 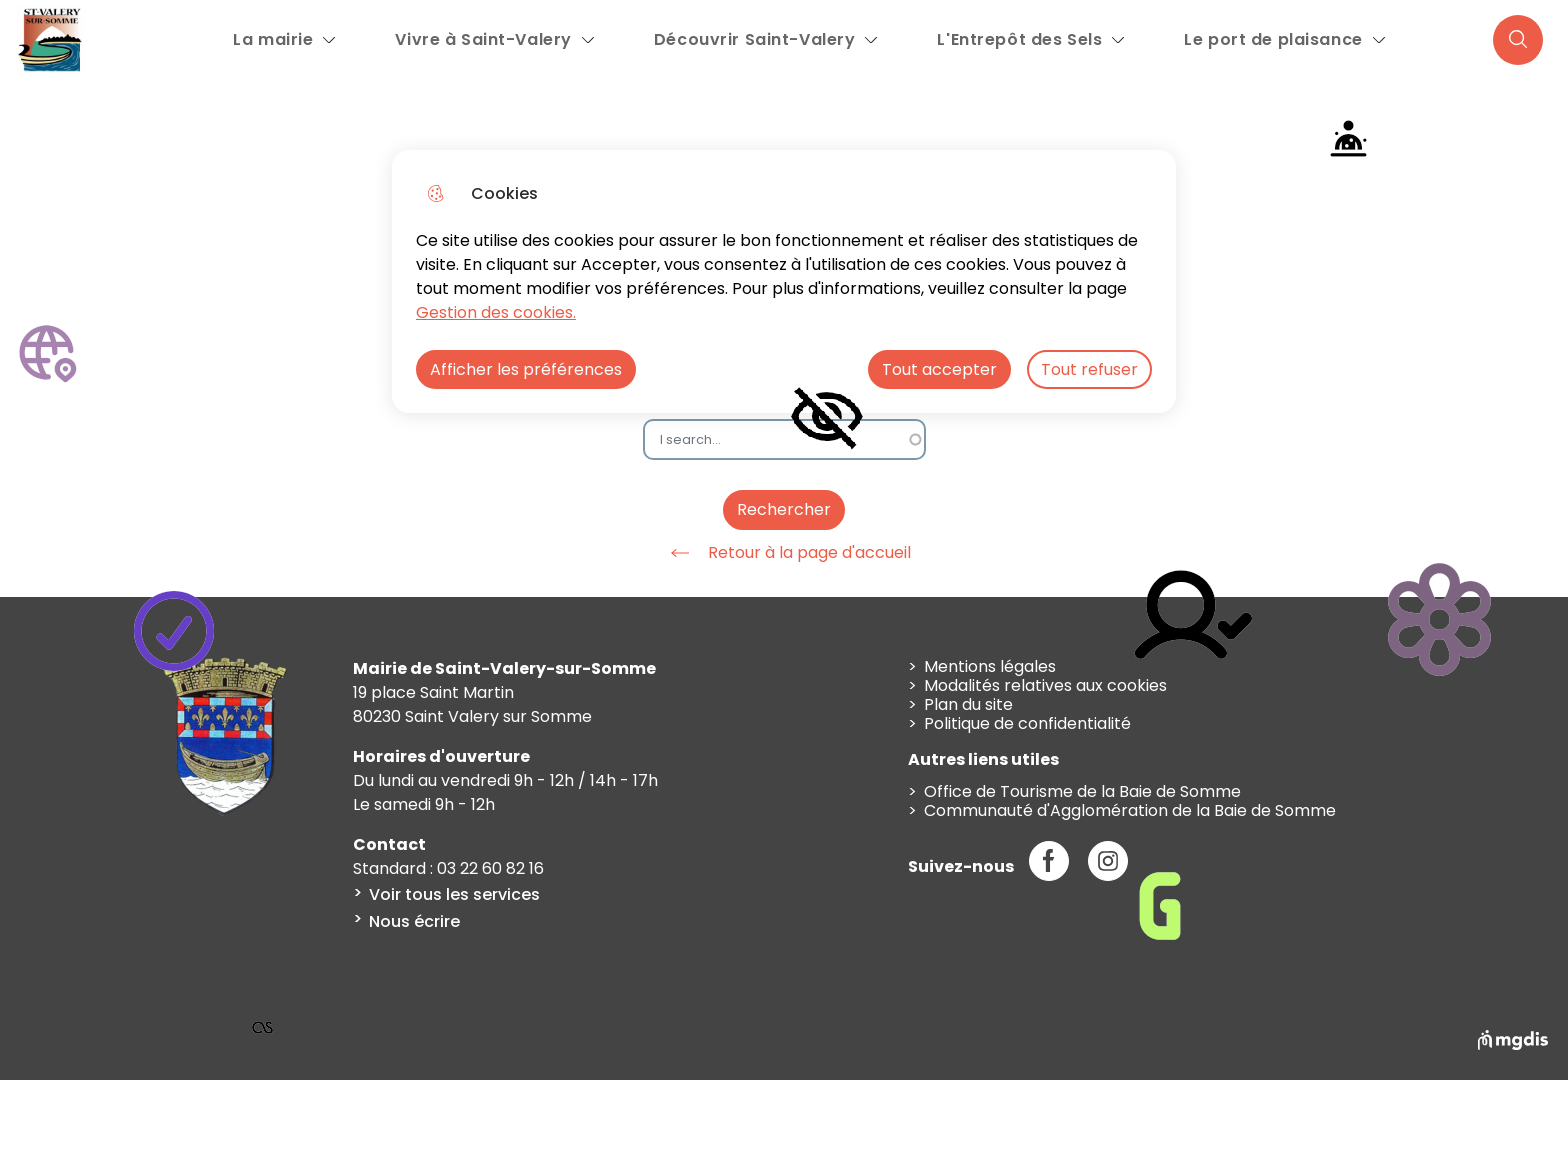 What do you see at coordinates (1348, 138) in the screenshot?
I see `view audience or attendee list` at bounding box center [1348, 138].